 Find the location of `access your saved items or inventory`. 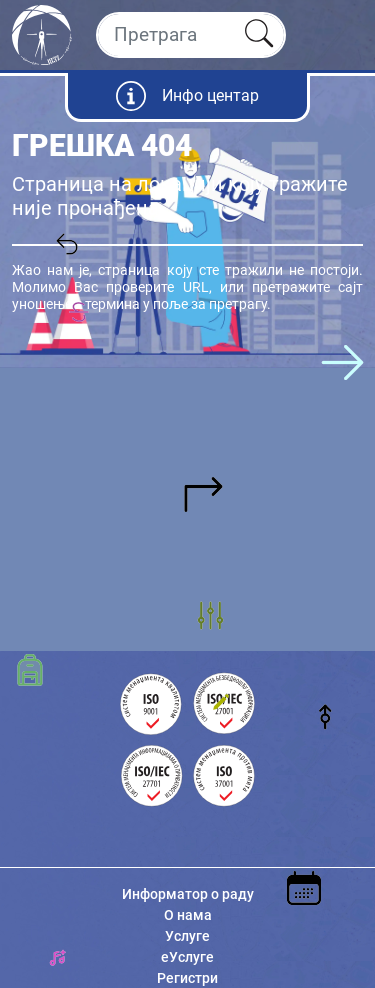

access your saved items or inventory is located at coordinates (30, 671).